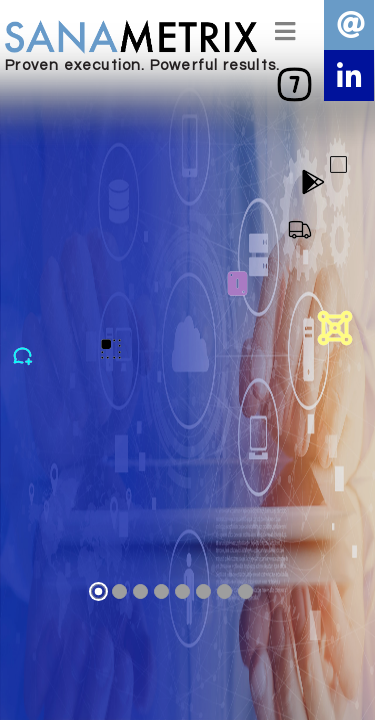  I want to click on stop media playback, so click(338, 164).